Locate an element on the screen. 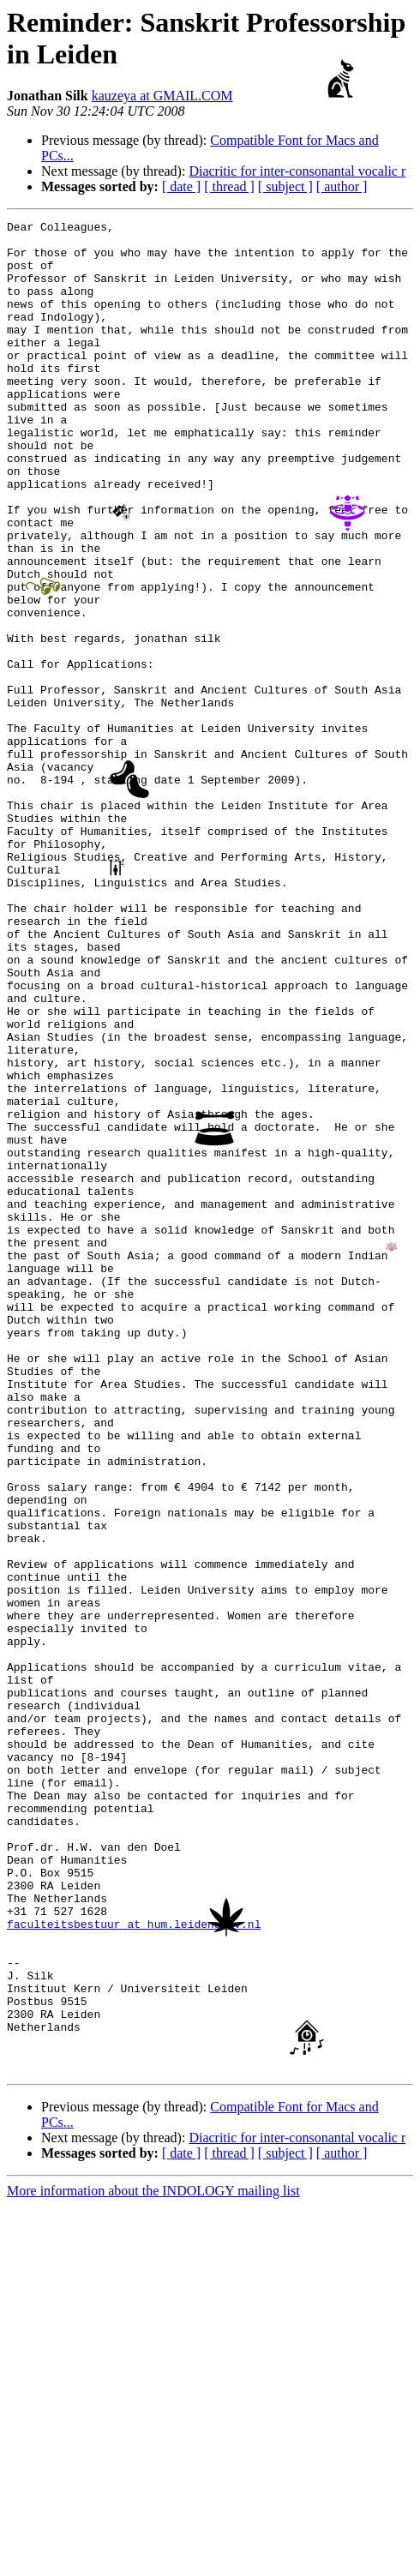 The image size is (420, 2576). access pet feeding schedule is located at coordinates (214, 1126).